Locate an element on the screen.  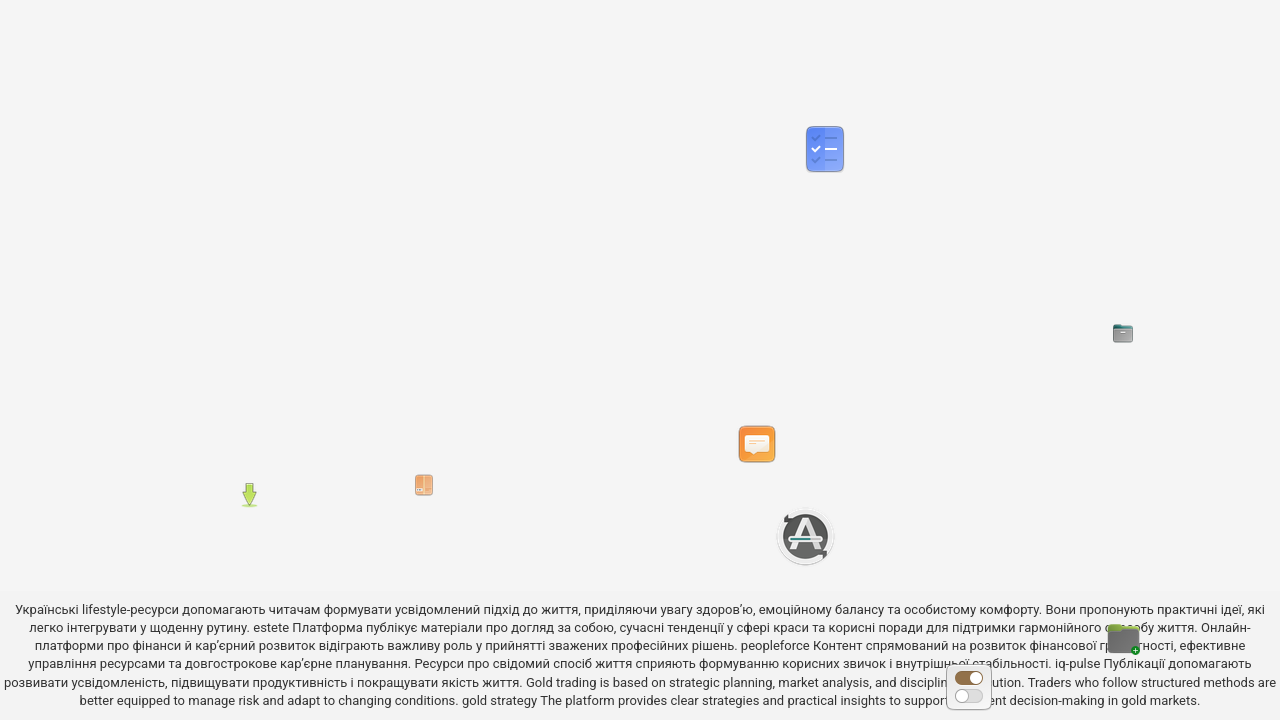
save the current file or document is located at coordinates (249, 495).